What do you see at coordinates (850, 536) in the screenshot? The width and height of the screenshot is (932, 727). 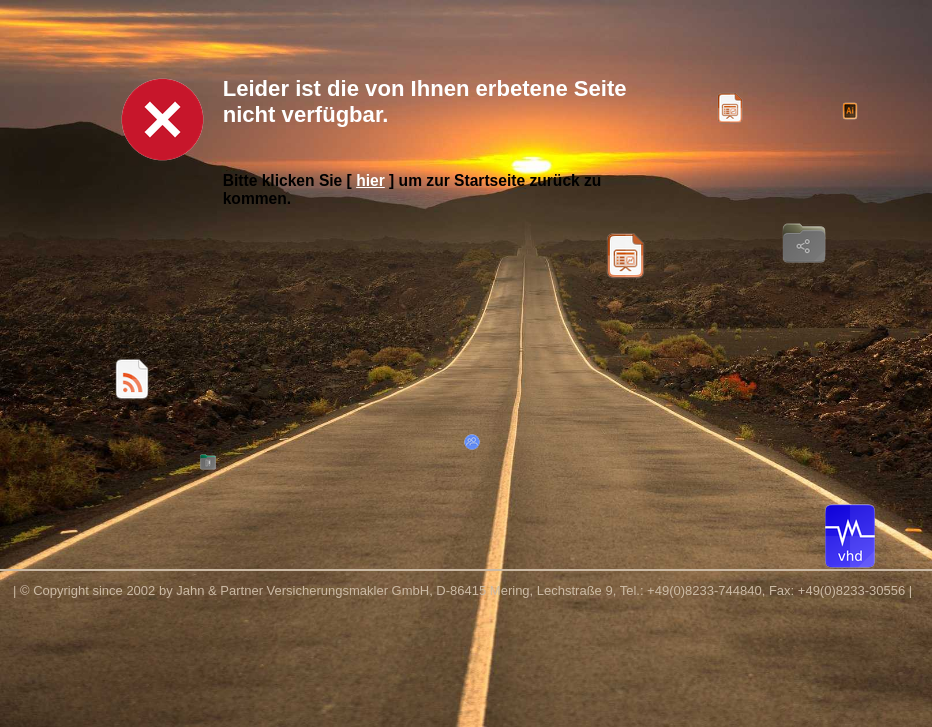 I see `virtualbox virtual hard disk file` at bounding box center [850, 536].